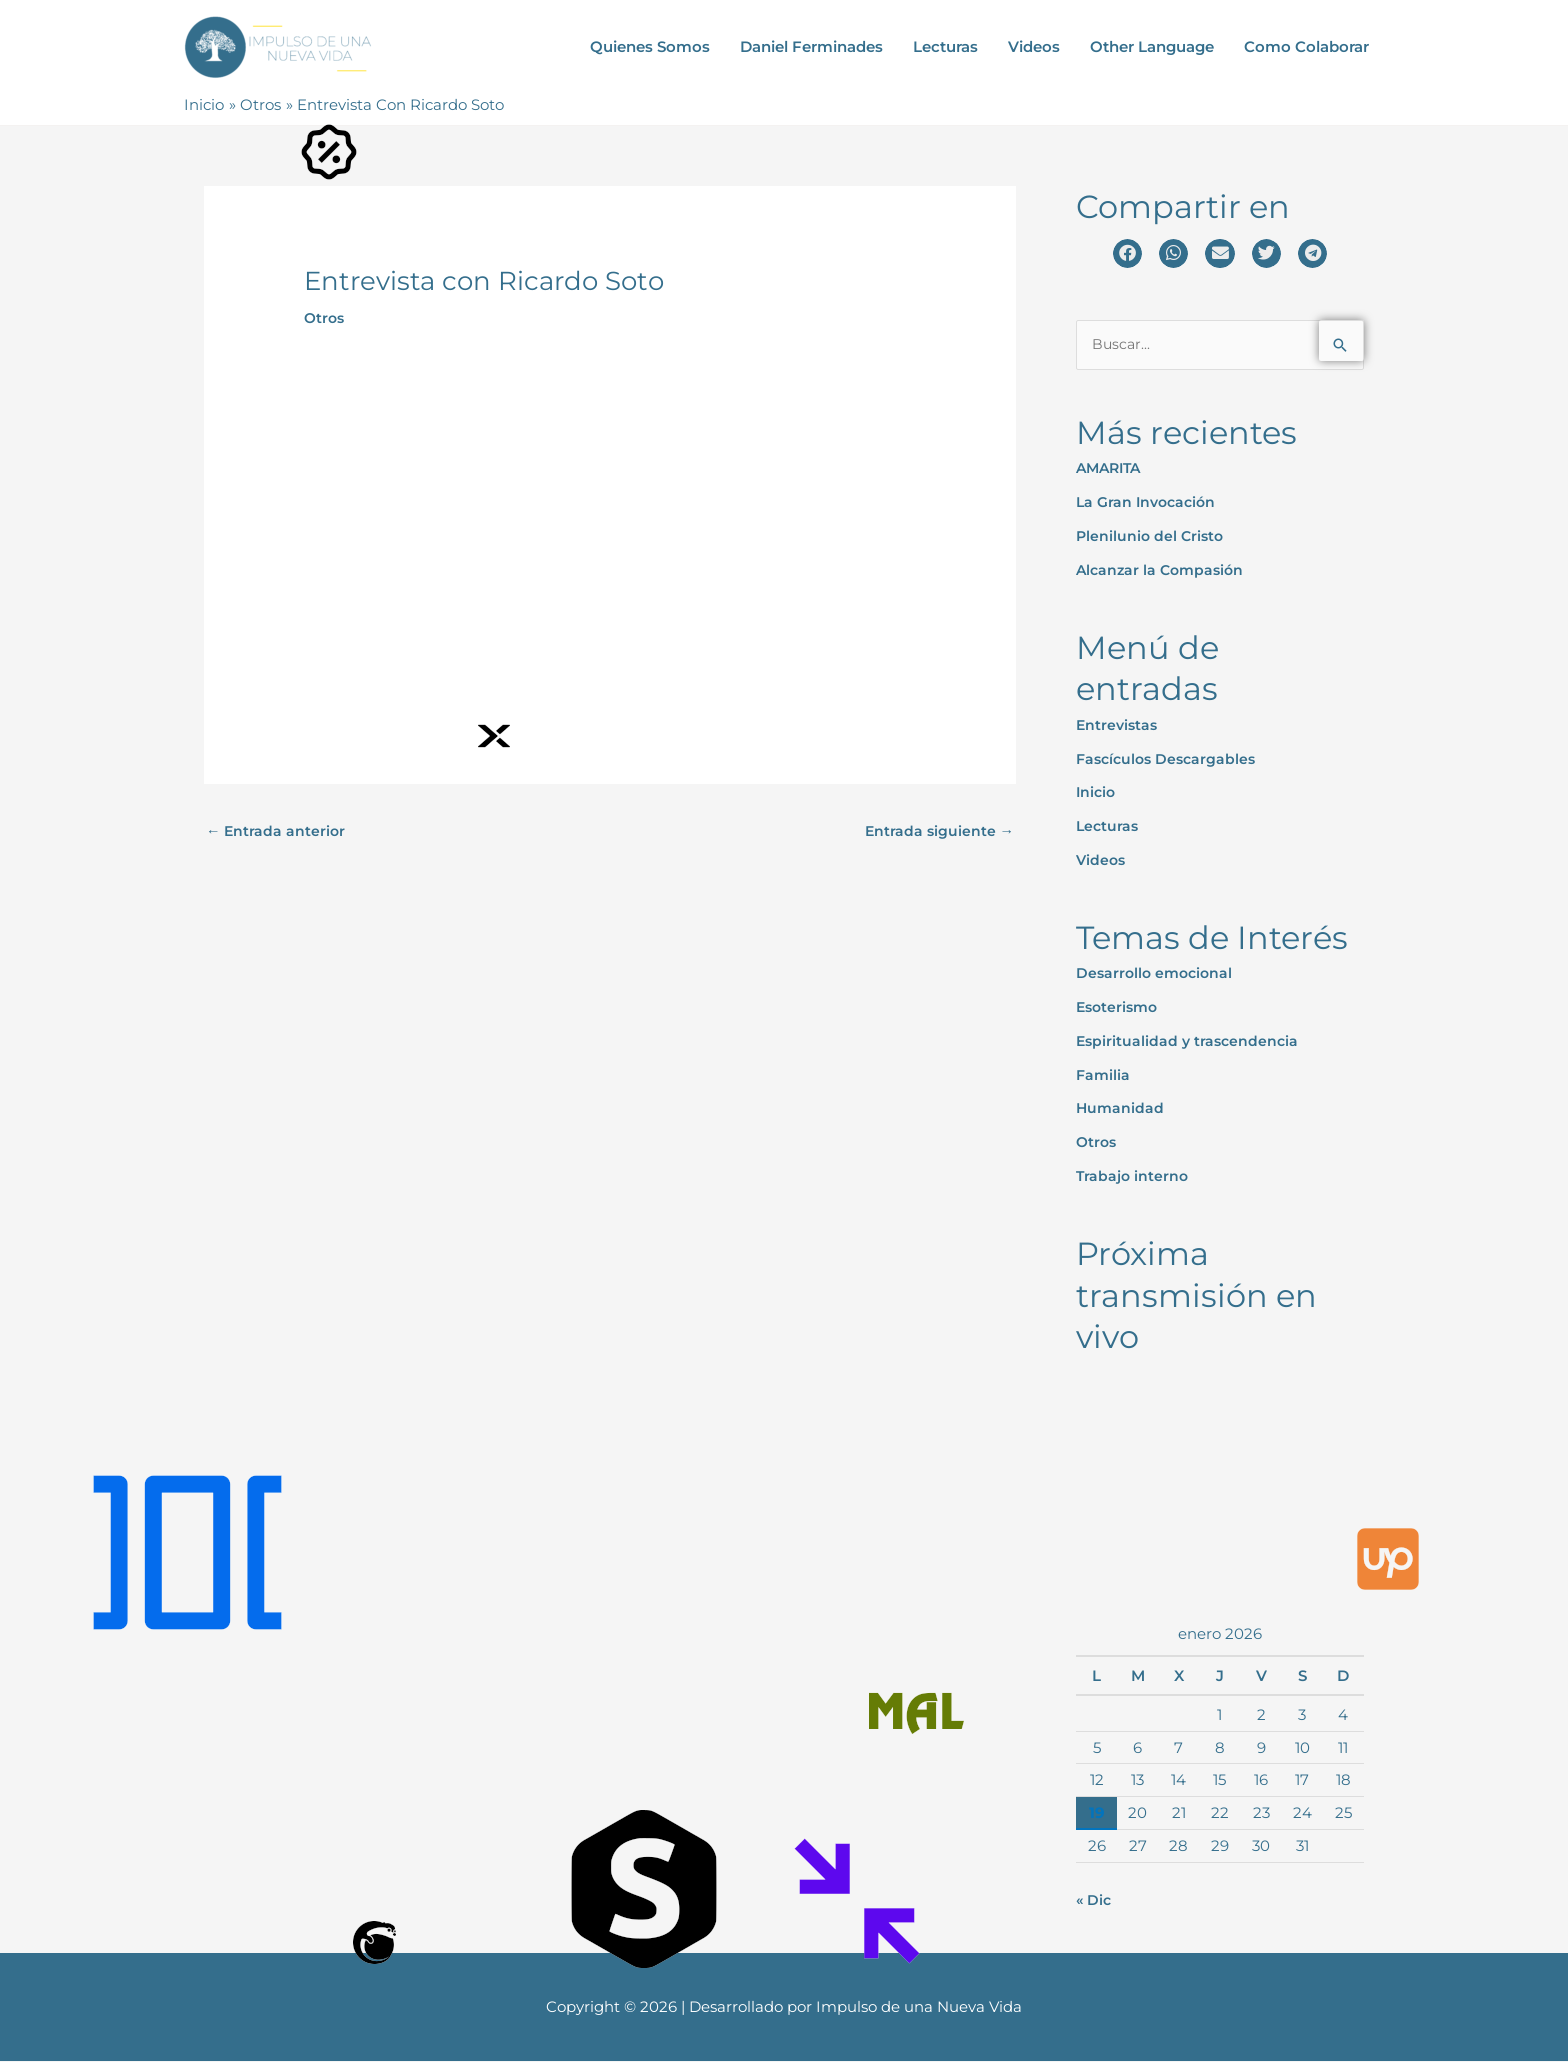 The height and width of the screenshot is (2062, 1568). Describe the element at coordinates (857, 1901) in the screenshot. I see `collapse or minimize an expanded view` at that location.